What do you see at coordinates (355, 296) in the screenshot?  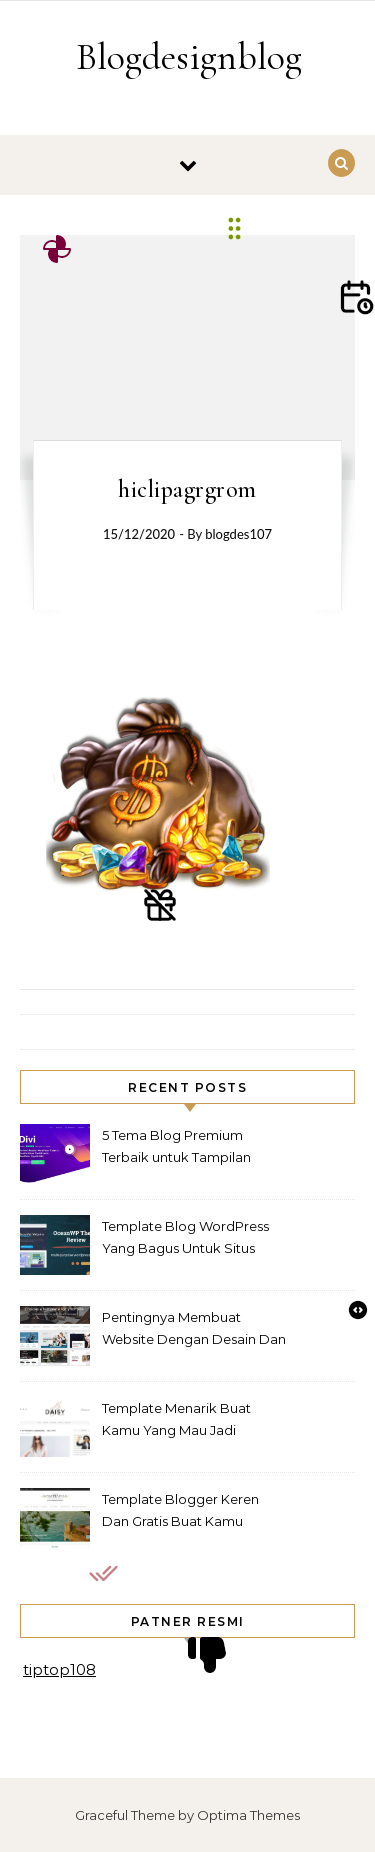 I see `schedule an event with a specific time` at bounding box center [355, 296].